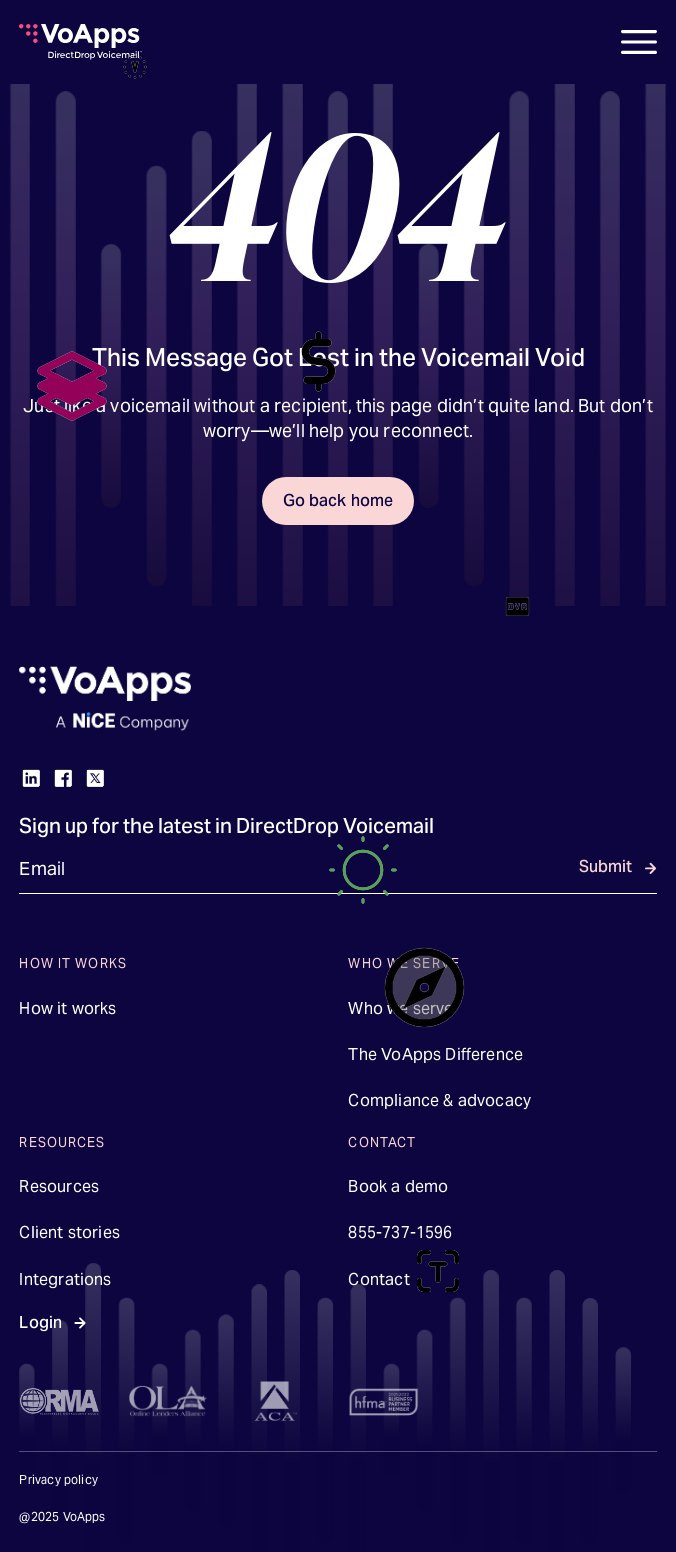 Image resolution: width=676 pixels, height=1552 pixels. What do you see at coordinates (72, 386) in the screenshot?
I see `view middle layer in a stack` at bounding box center [72, 386].